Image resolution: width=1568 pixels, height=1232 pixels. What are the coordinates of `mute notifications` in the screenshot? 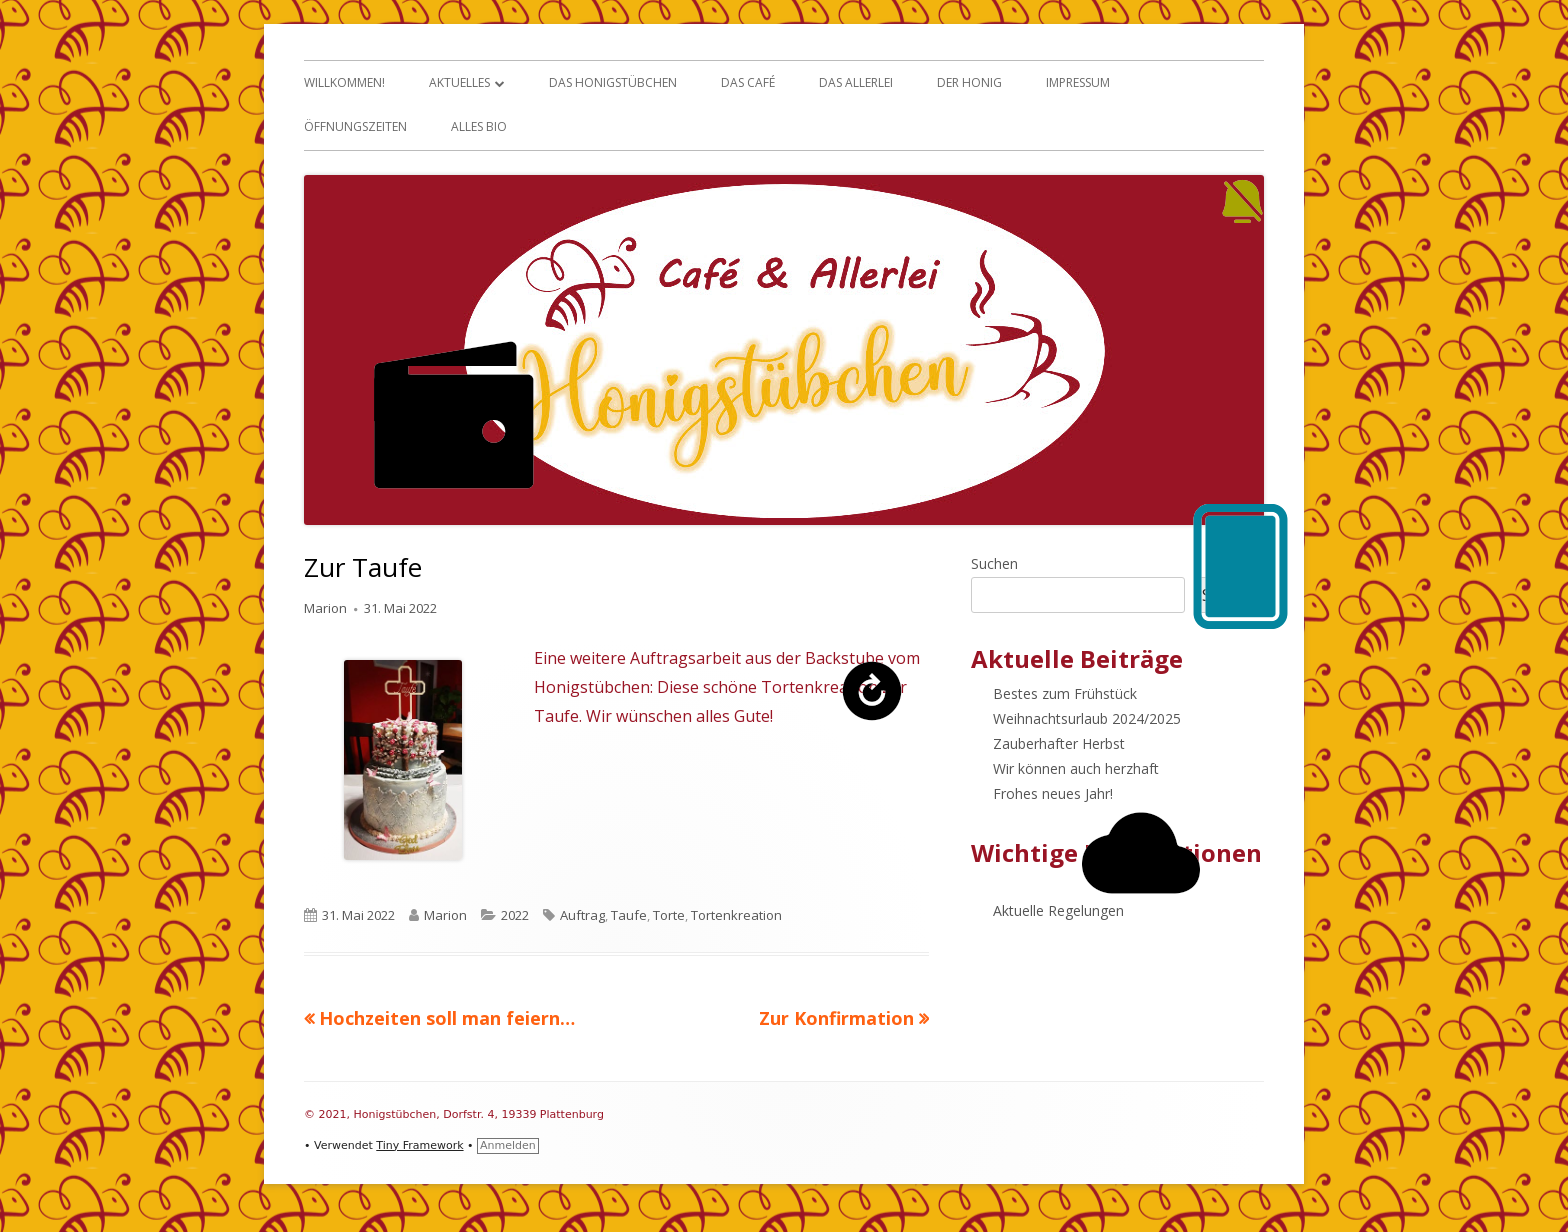 It's located at (1242, 201).